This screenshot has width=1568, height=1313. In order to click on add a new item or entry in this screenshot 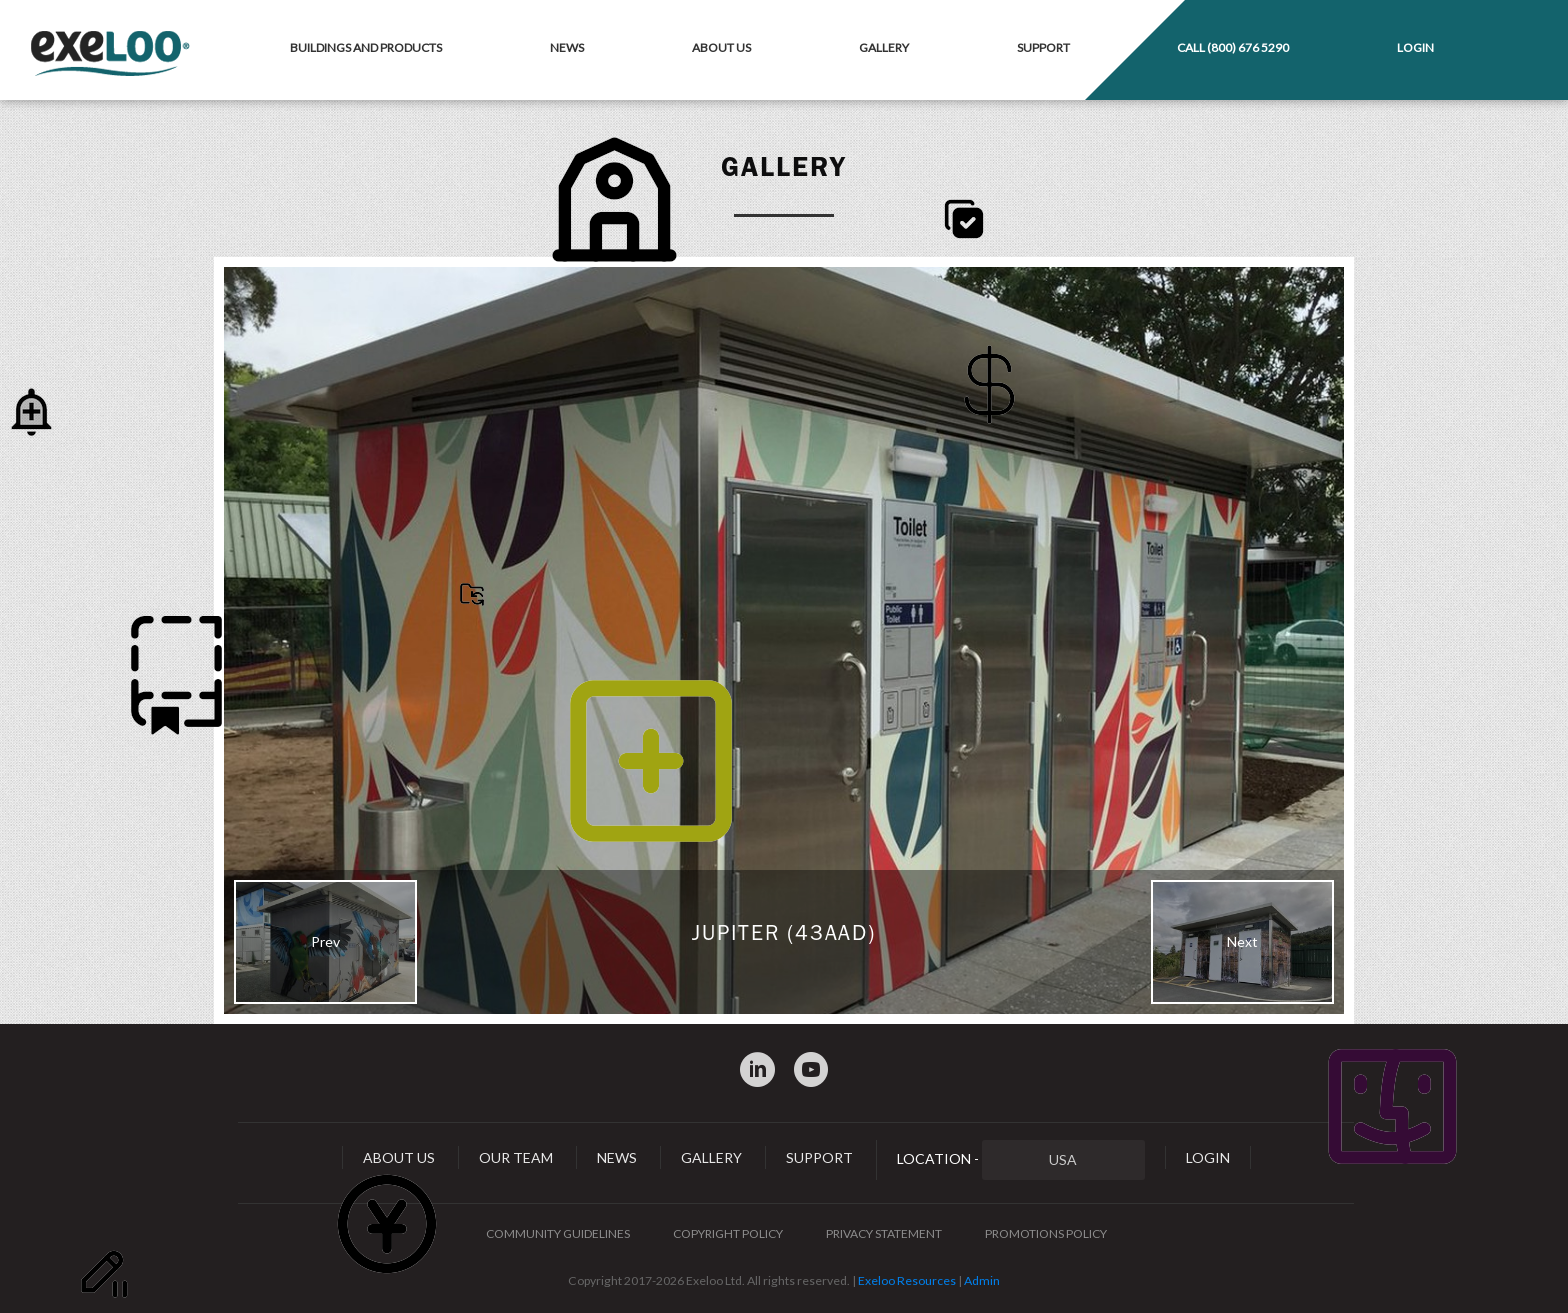, I will do `click(651, 761)`.